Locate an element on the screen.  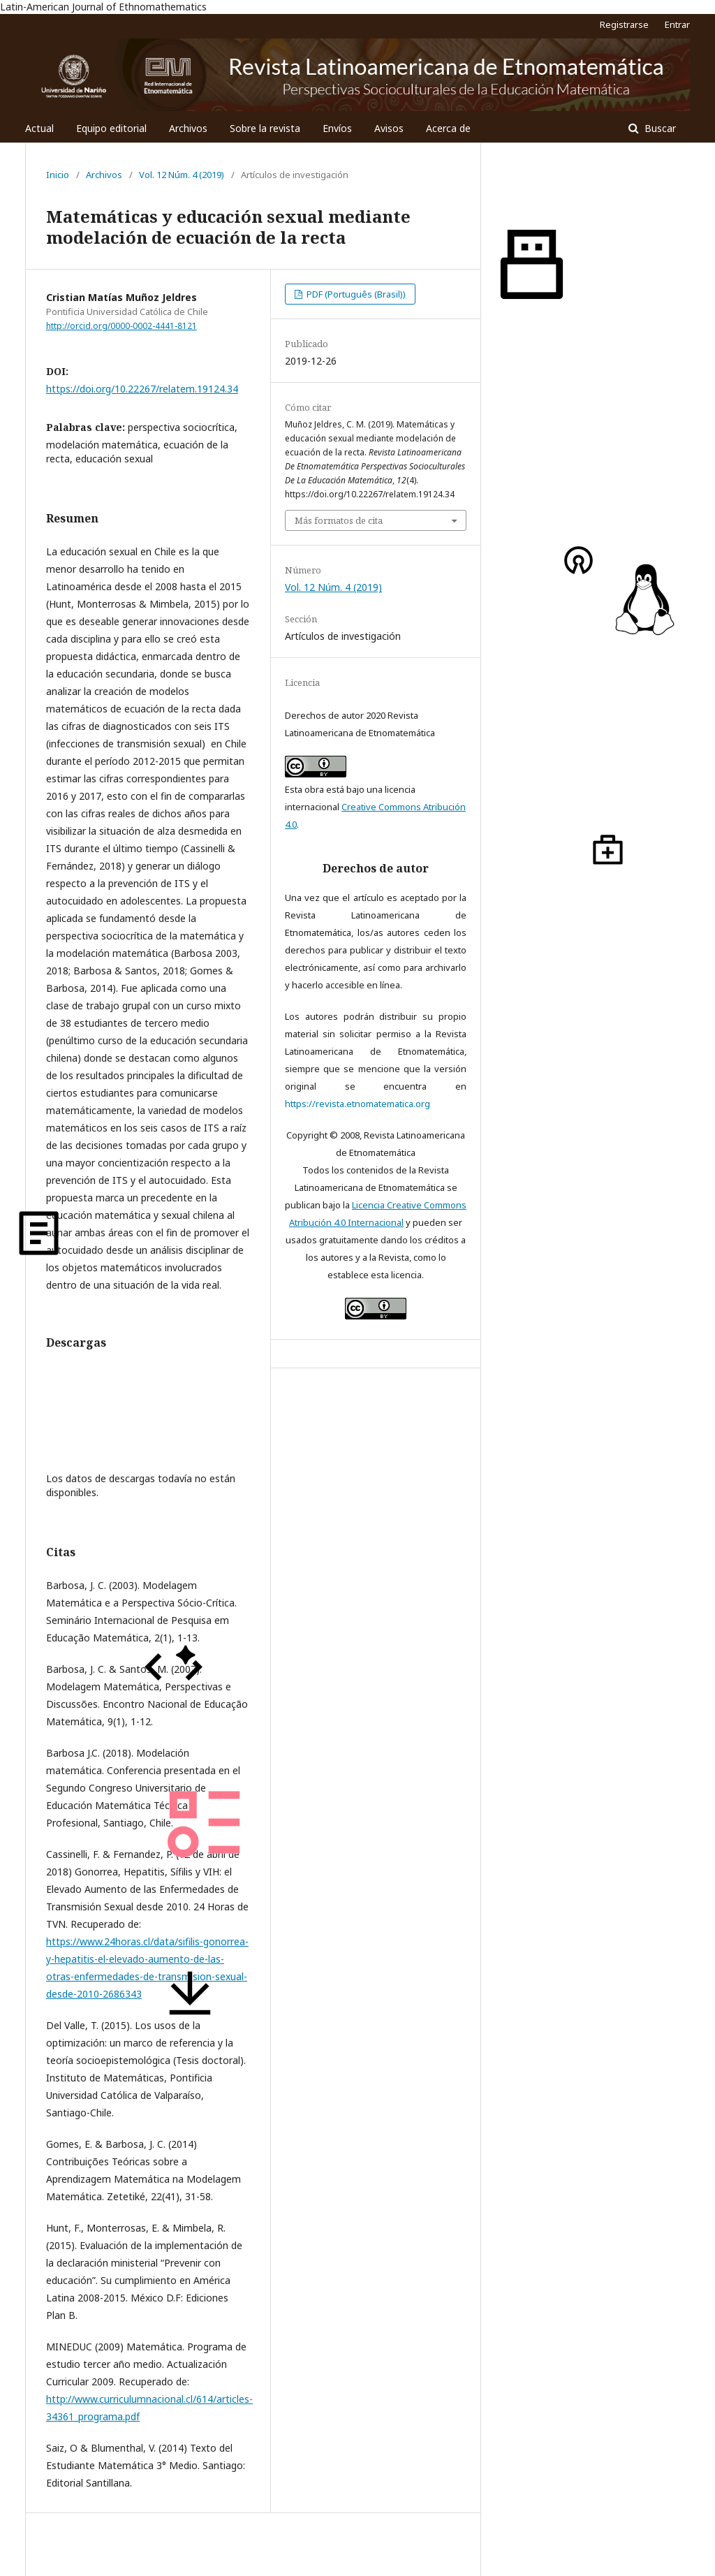
download a file or document is located at coordinates (190, 1994).